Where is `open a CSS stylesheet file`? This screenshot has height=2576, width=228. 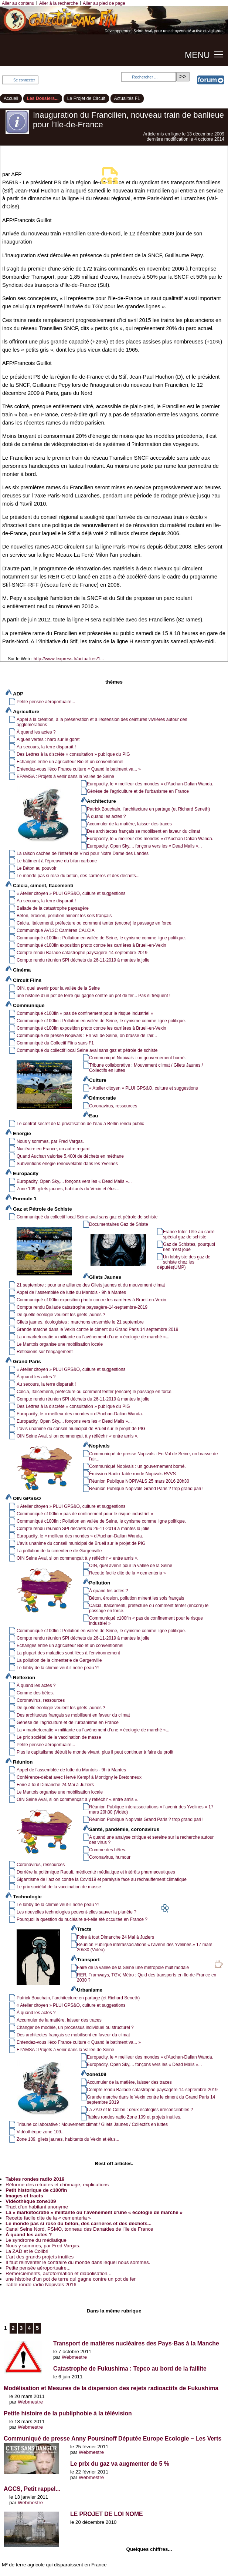 open a CSS stylesheet file is located at coordinates (110, 176).